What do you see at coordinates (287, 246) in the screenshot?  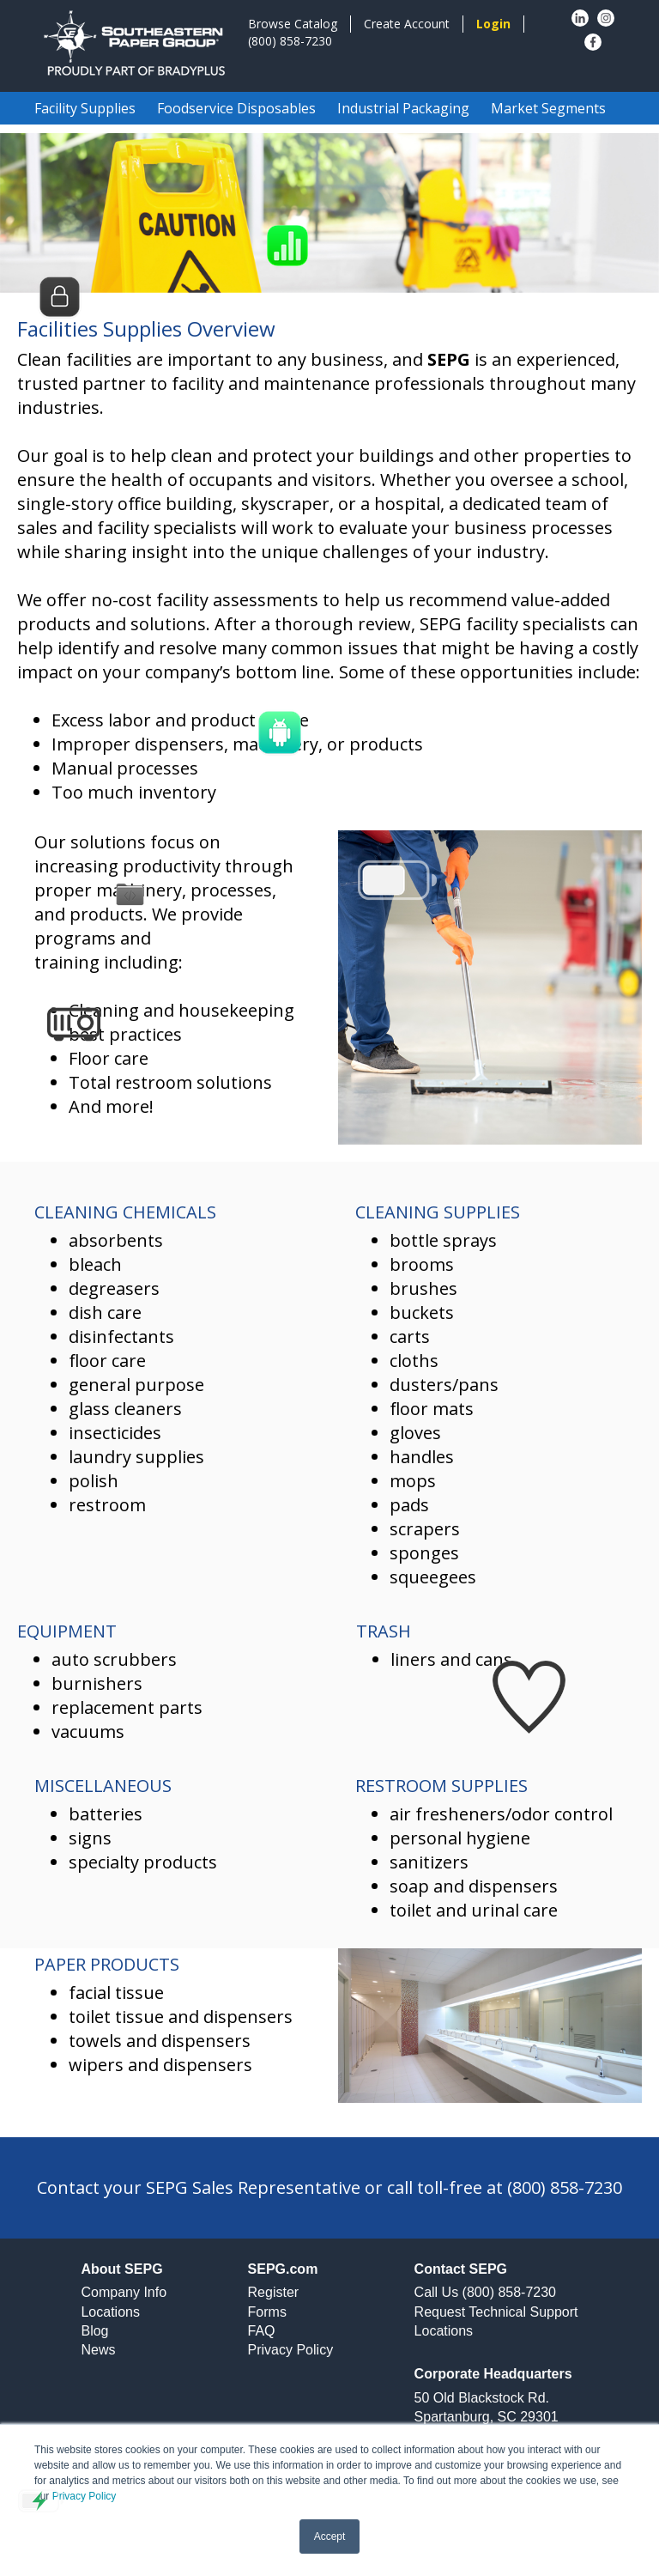 I see `open LibreOffice Calc spreadsheet application` at bounding box center [287, 246].